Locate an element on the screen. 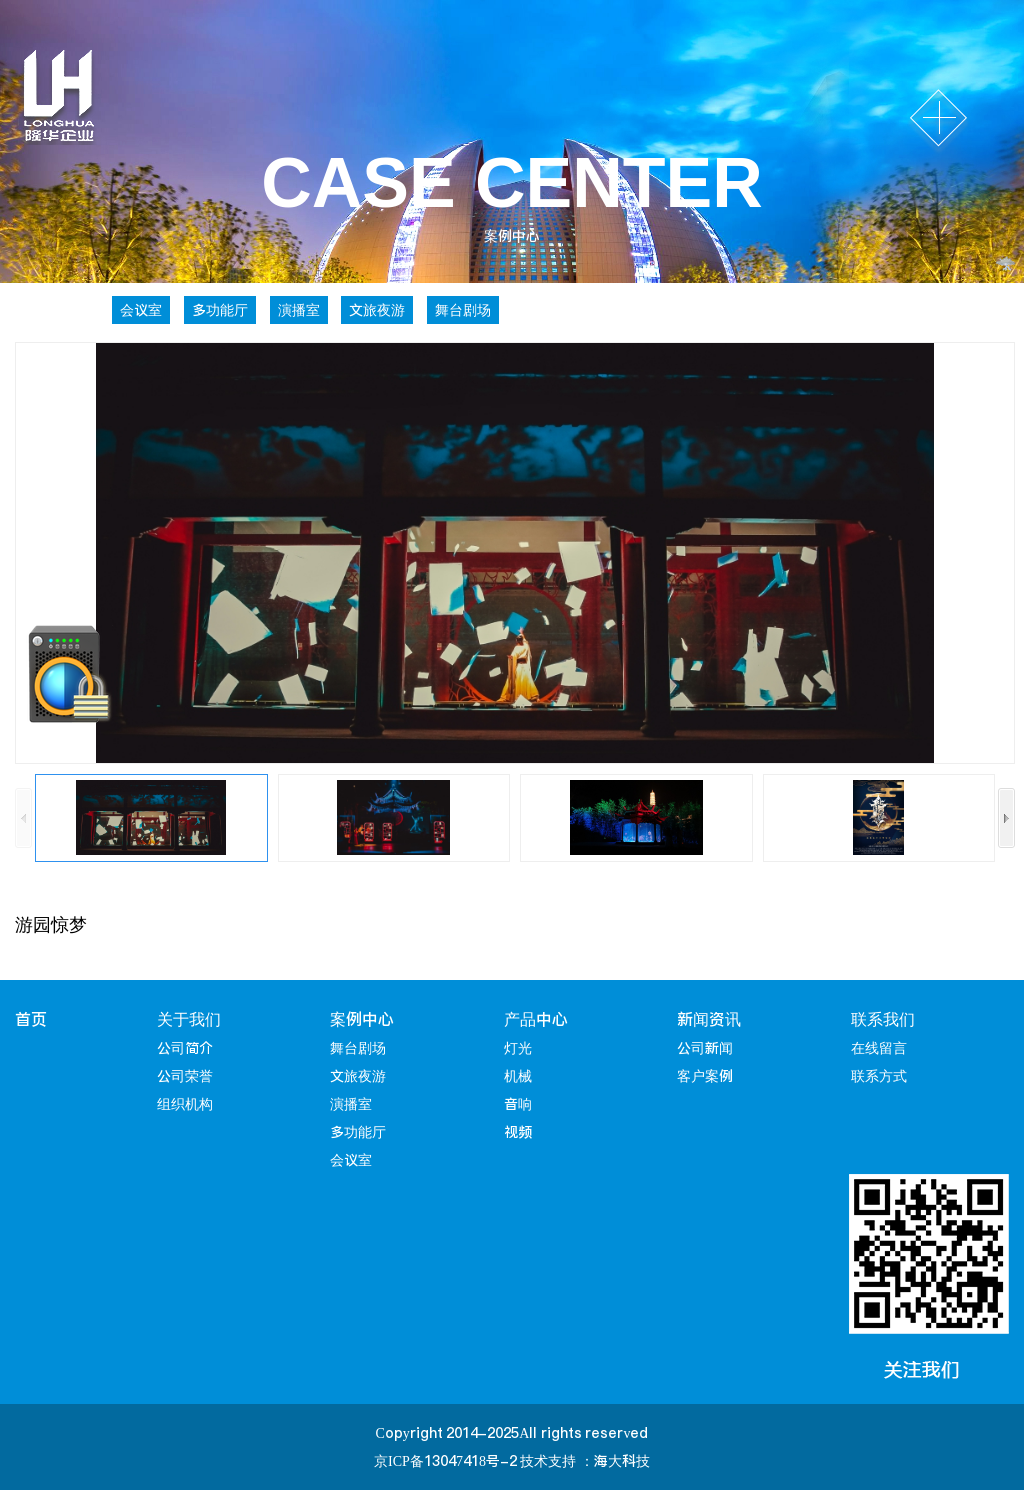 This screenshot has height=1490, width=1024. indicates a locked RAID 1 storage array is located at coordinates (64, 674).